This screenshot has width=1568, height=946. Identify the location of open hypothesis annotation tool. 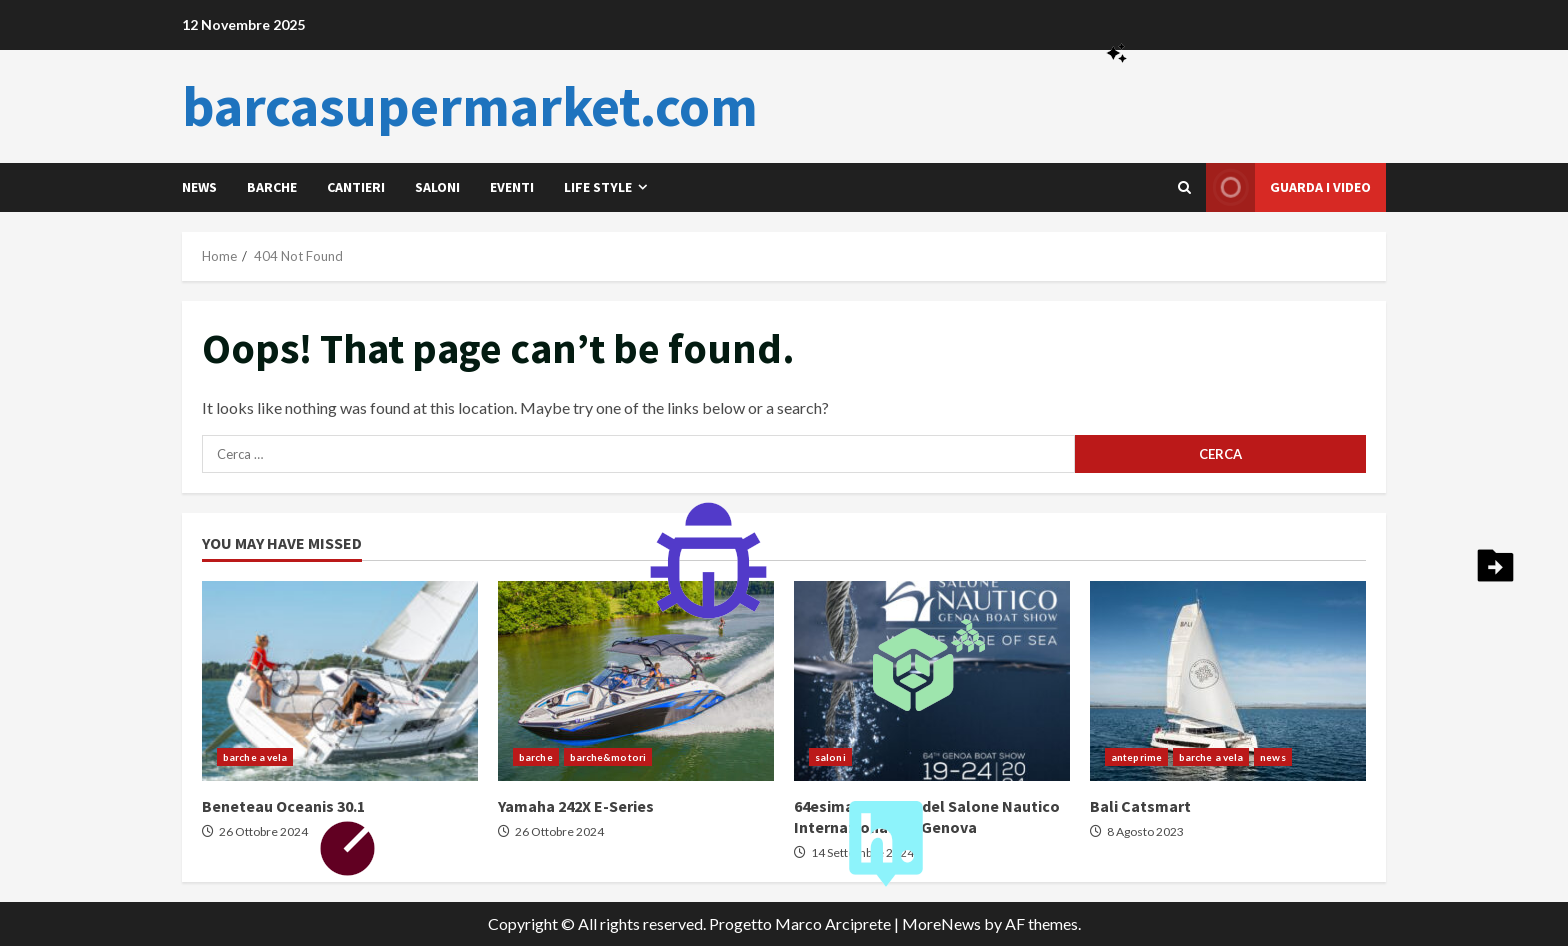
(886, 844).